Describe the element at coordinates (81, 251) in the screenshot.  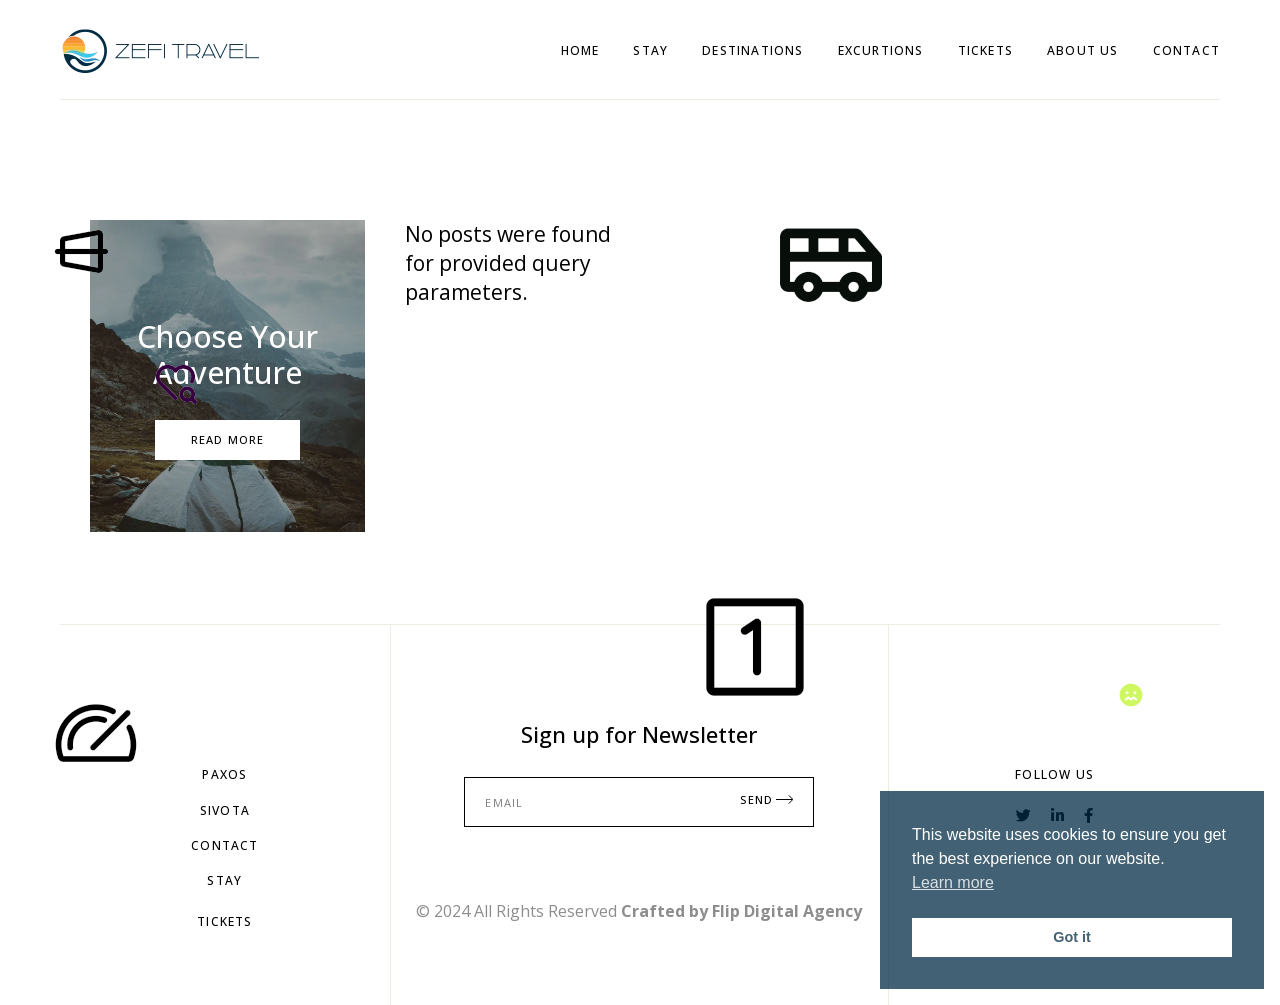
I see `adjust perspective or viewing angle` at that location.